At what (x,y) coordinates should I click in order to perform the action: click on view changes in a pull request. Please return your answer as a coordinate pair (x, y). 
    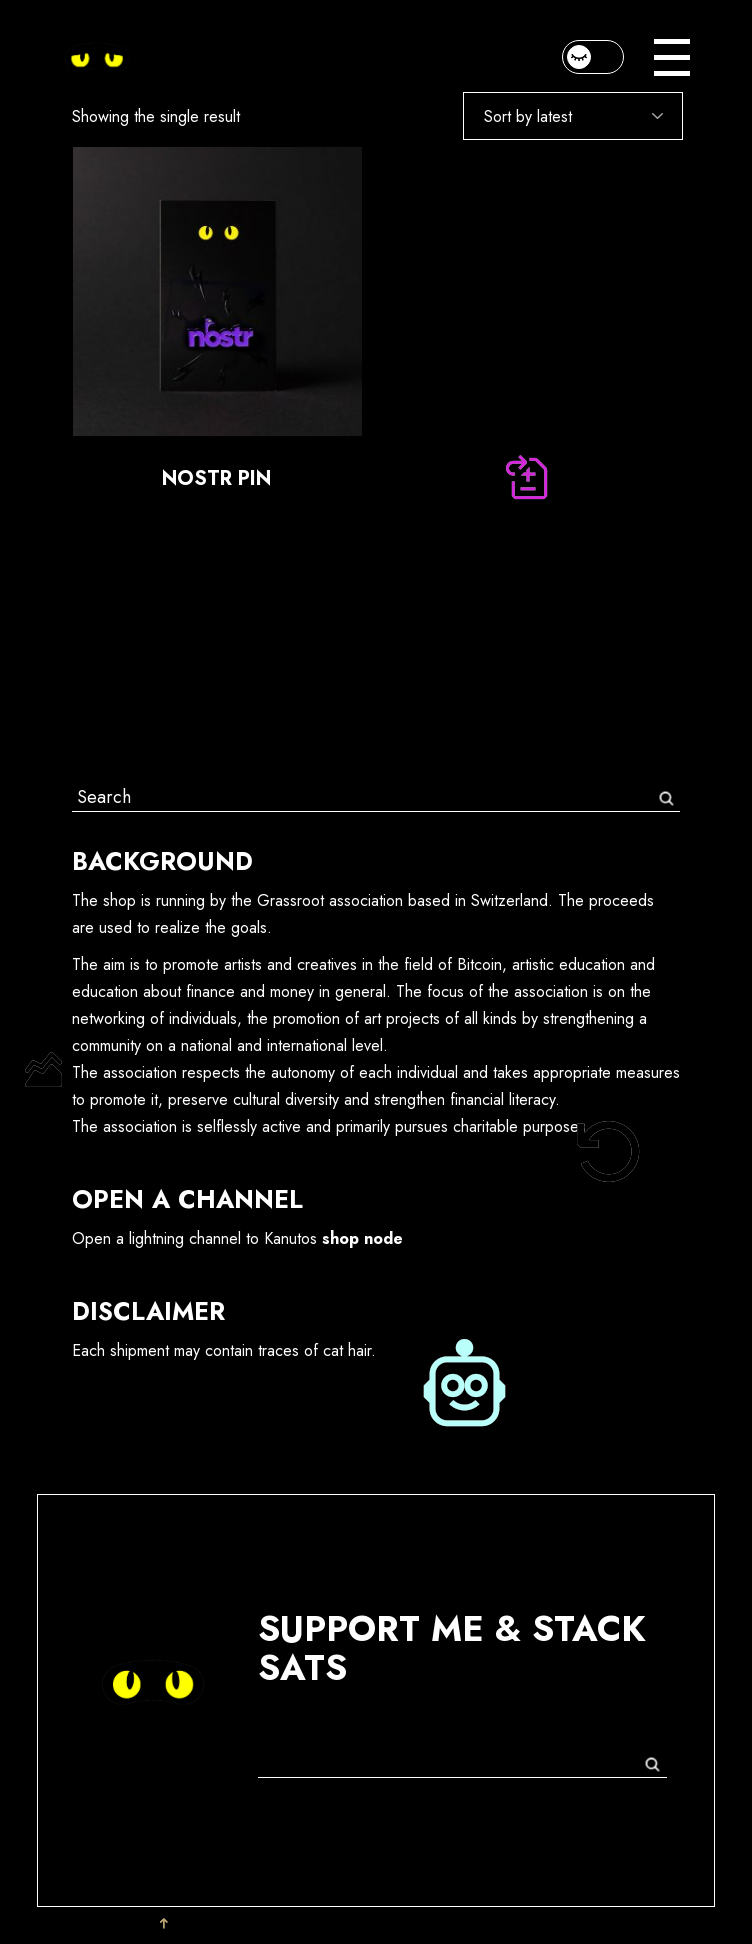
    Looking at the image, I should click on (529, 478).